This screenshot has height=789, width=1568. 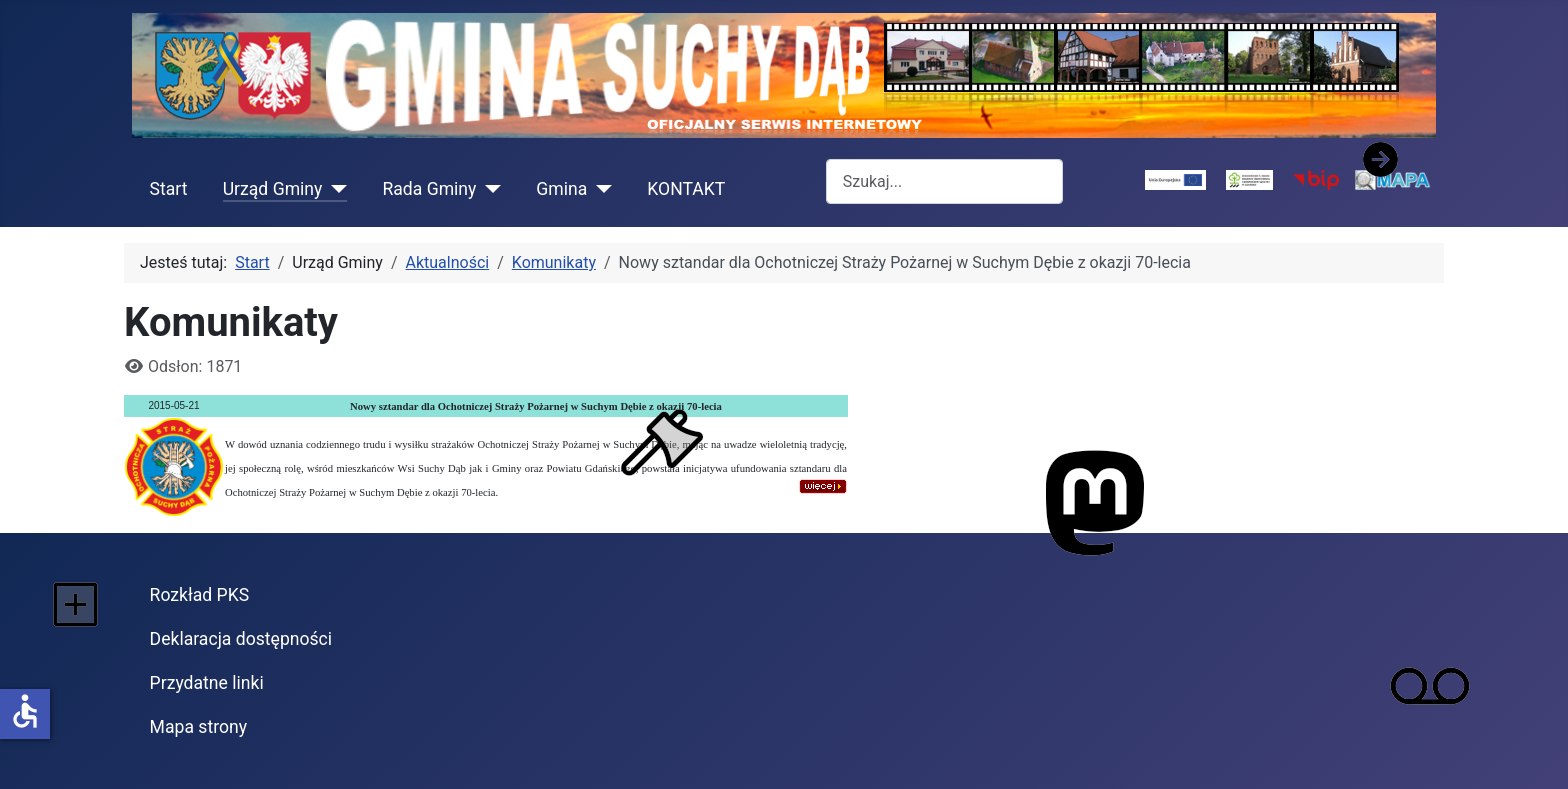 I want to click on open mastodon app, so click(x=1095, y=503).